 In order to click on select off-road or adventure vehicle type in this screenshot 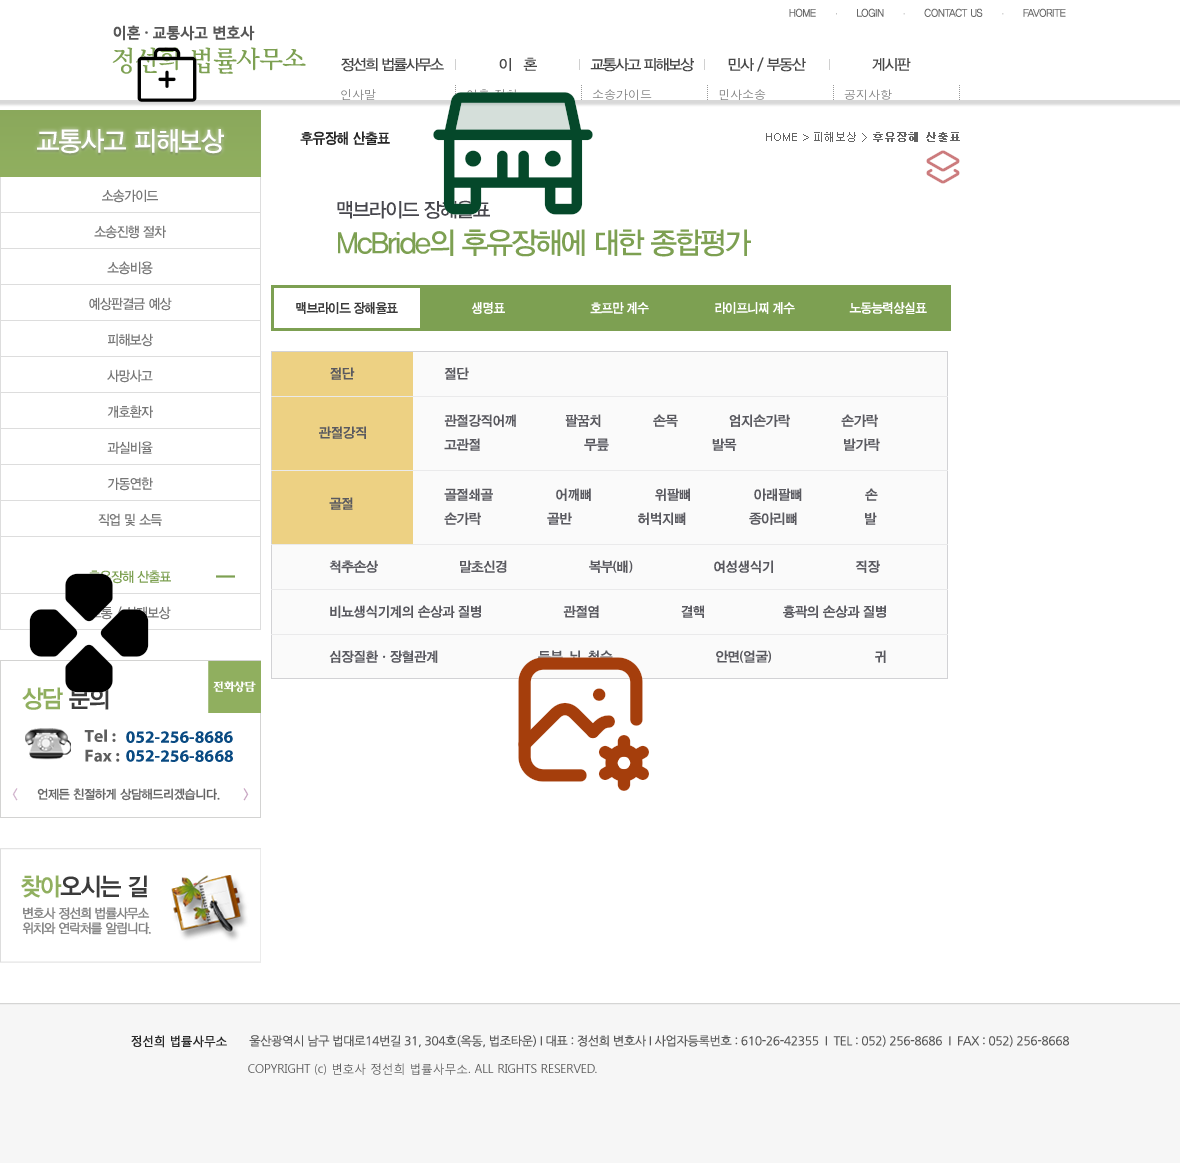, I will do `click(513, 156)`.